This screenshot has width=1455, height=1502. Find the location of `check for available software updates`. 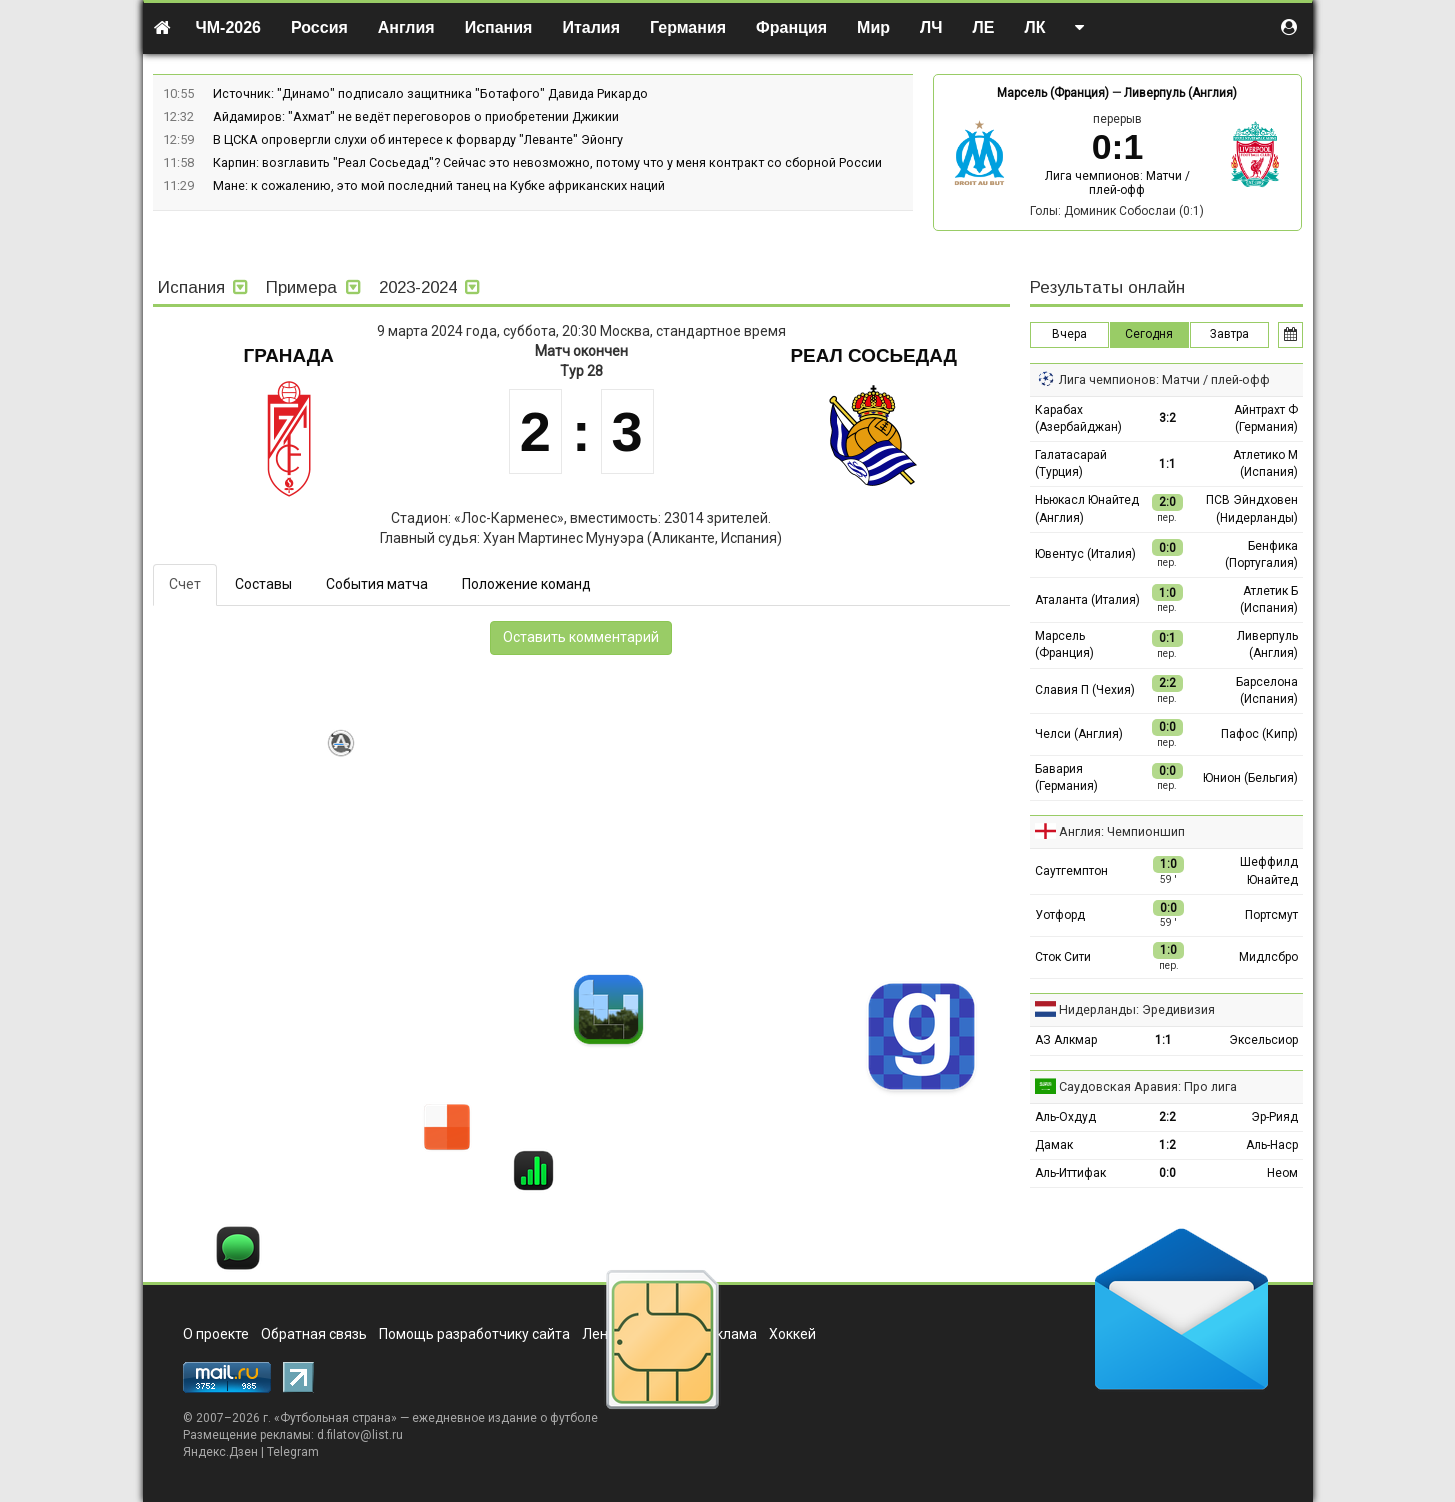

check for available software updates is located at coordinates (341, 743).